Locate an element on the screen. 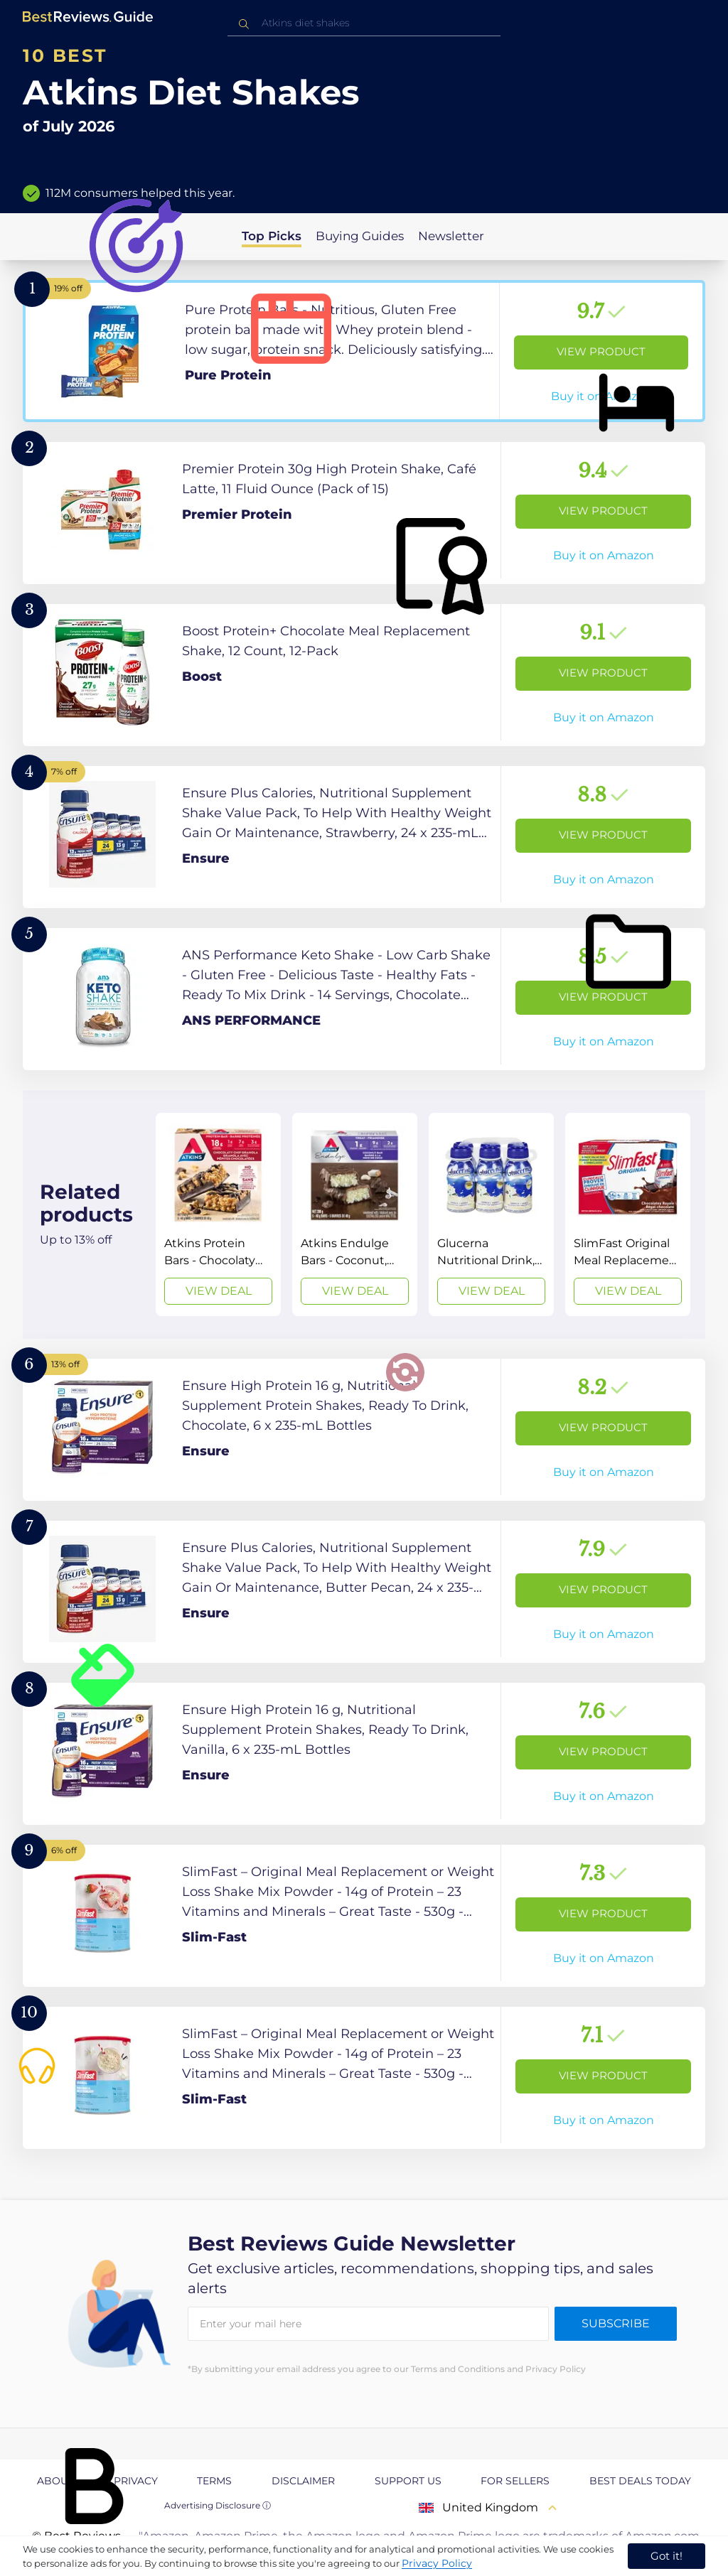 The image size is (728, 2576). view certified or licensed file is located at coordinates (439, 566).